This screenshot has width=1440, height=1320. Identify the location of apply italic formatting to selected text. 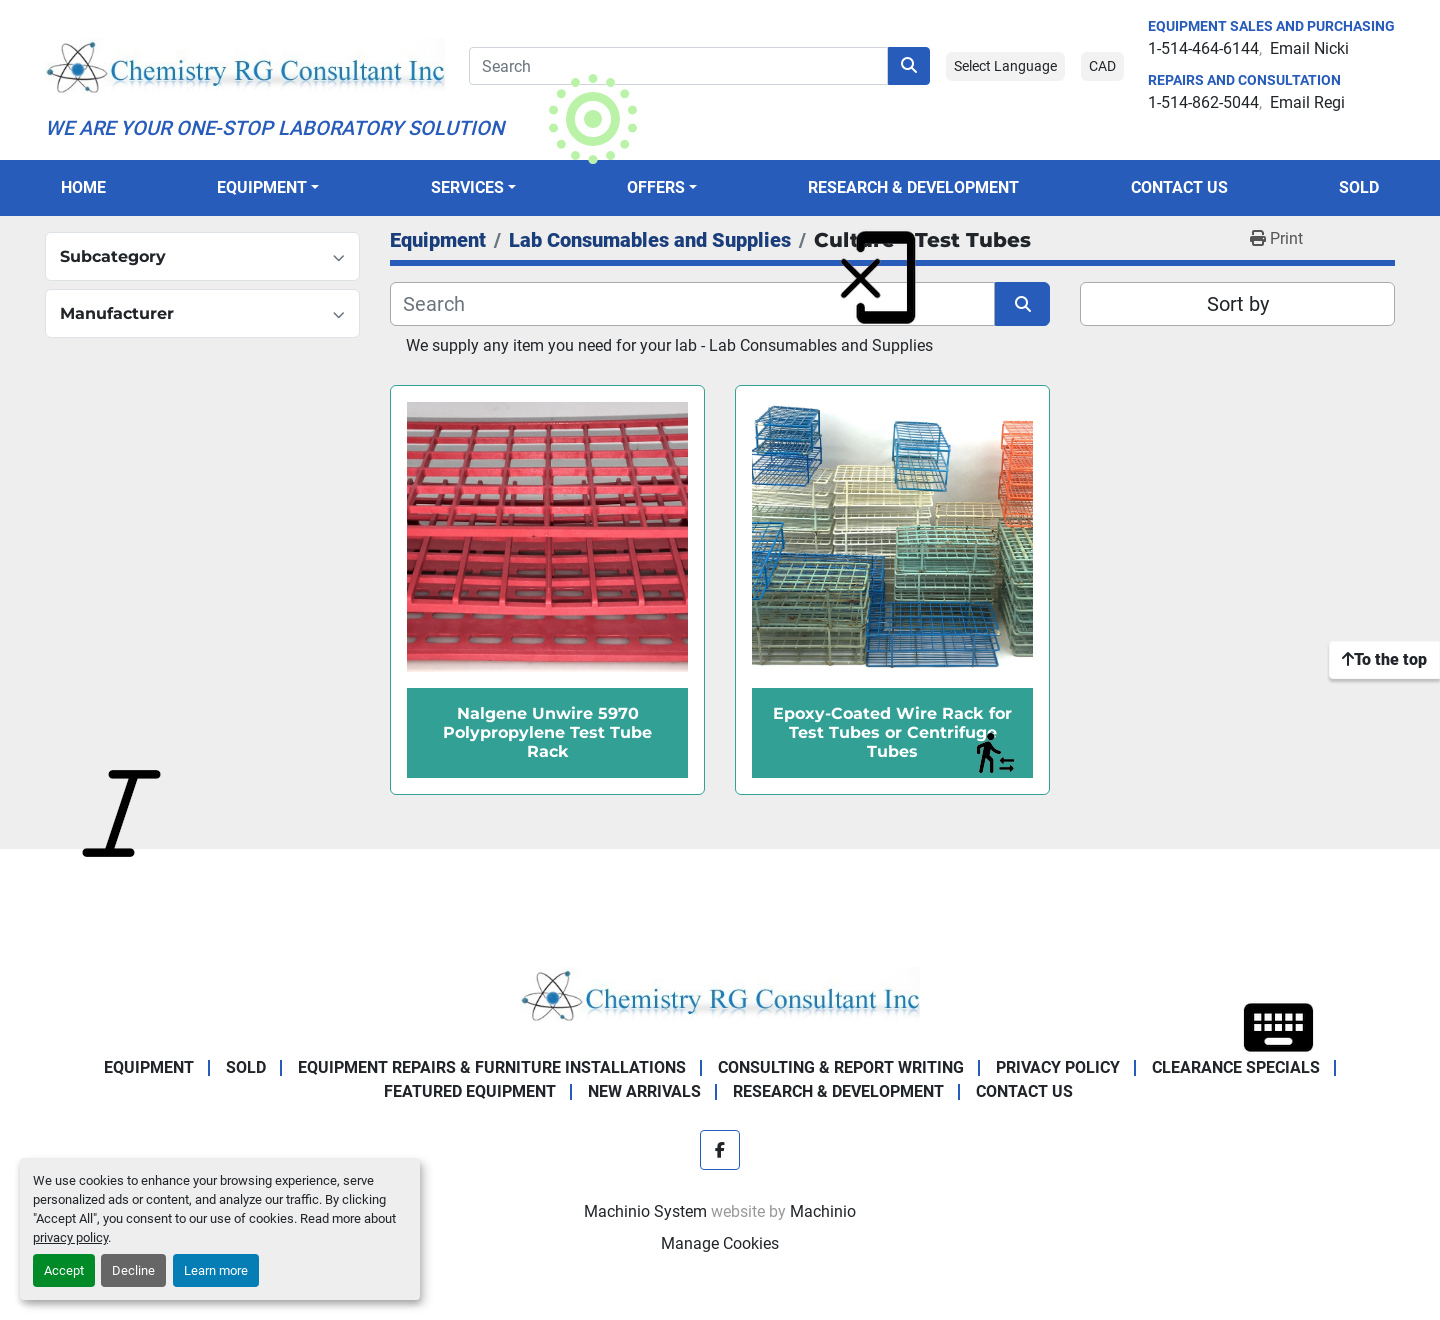
(121, 813).